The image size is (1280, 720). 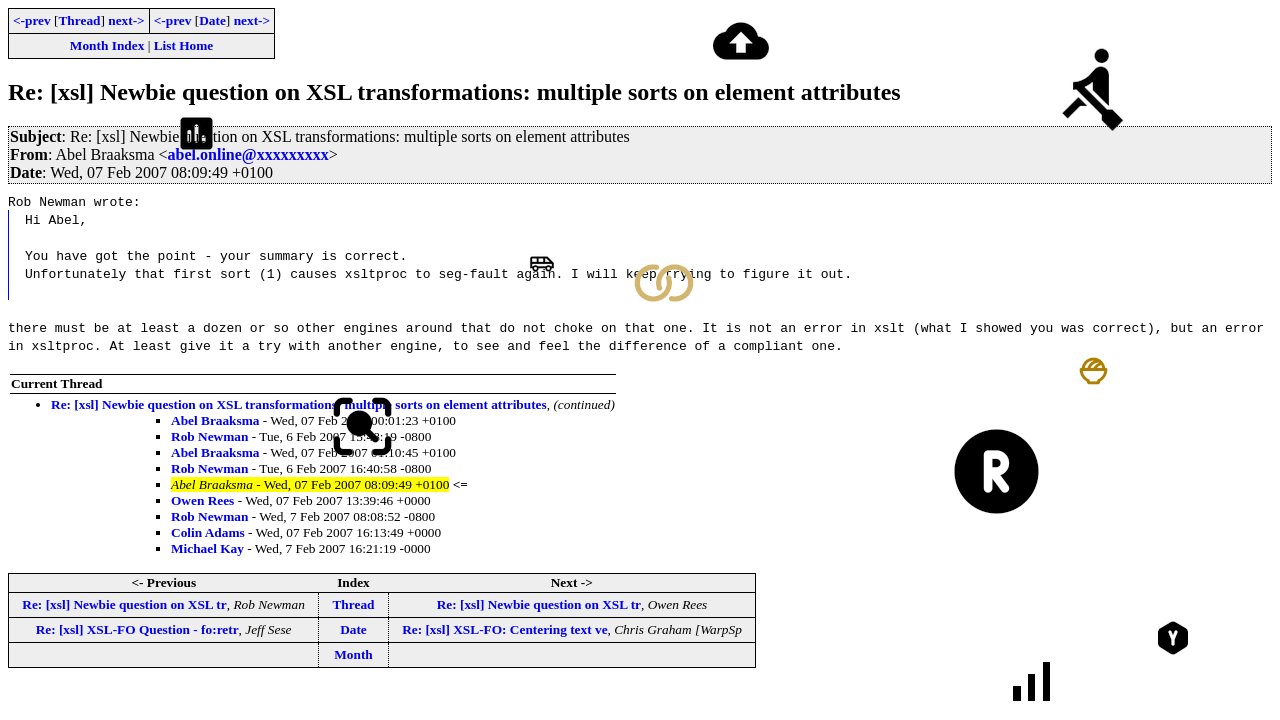 I want to click on upload file to cloud storage, so click(x=741, y=41).